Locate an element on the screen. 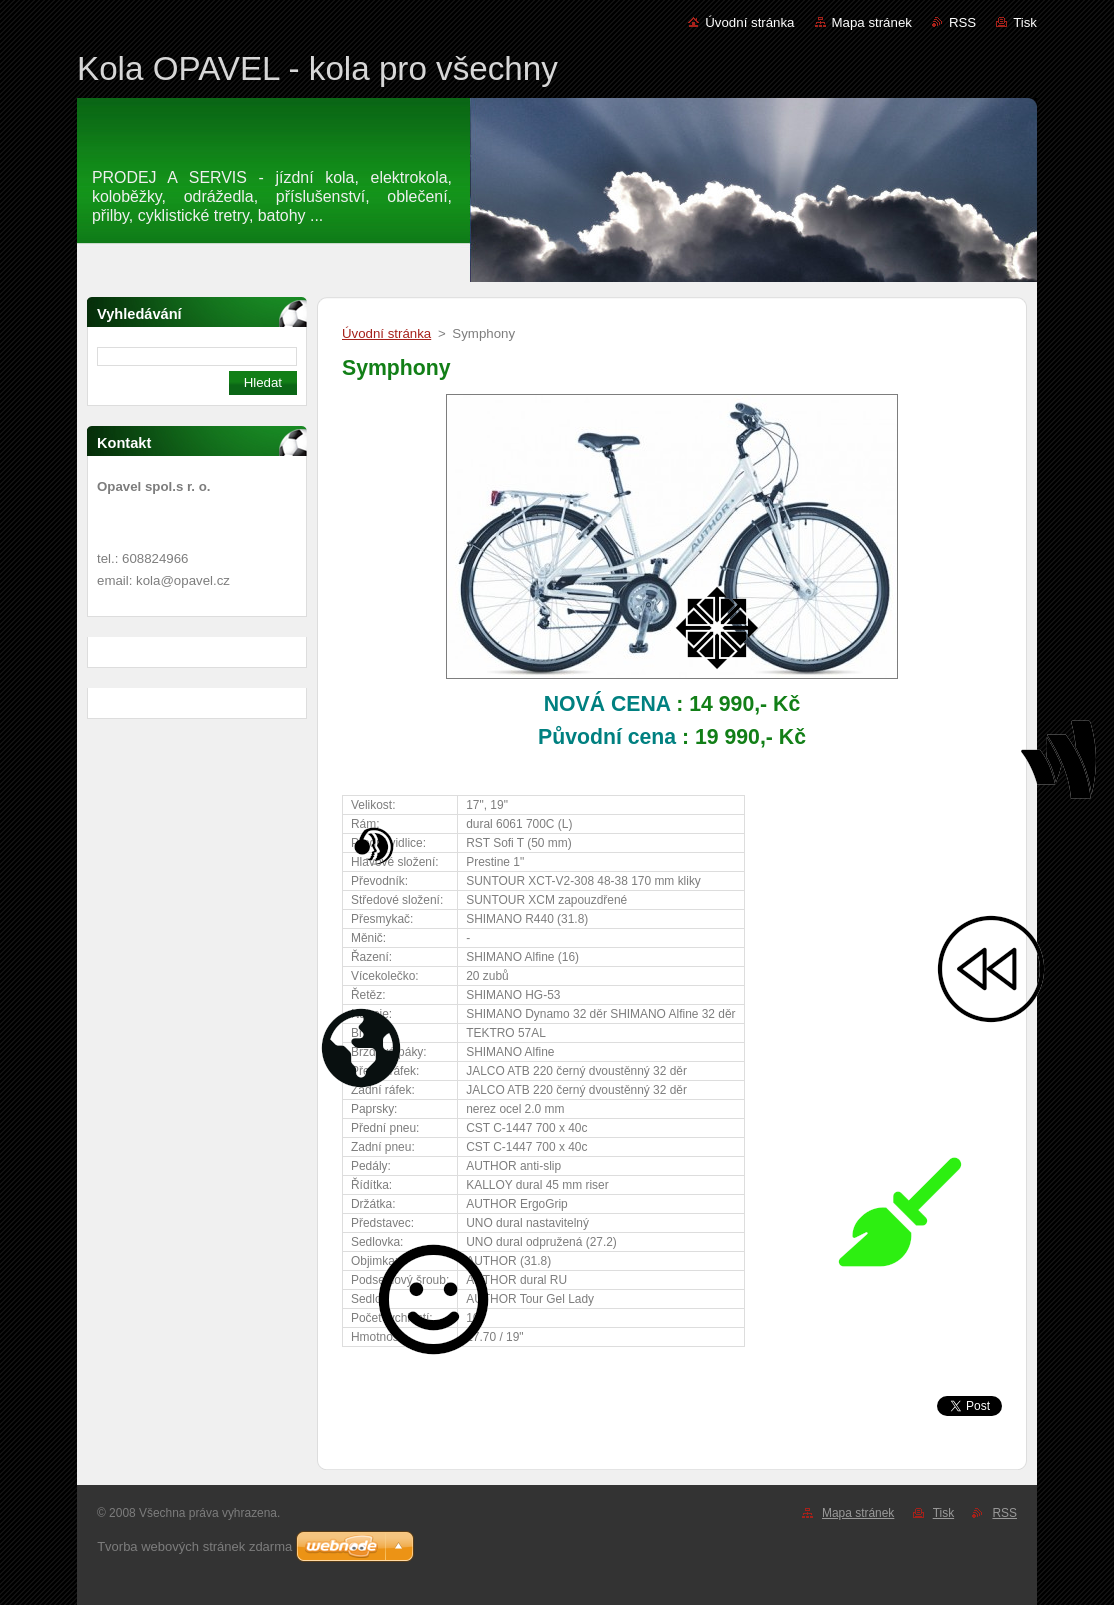 The image size is (1114, 1605). add an emoji or reaction is located at coordinates (433, 1299).